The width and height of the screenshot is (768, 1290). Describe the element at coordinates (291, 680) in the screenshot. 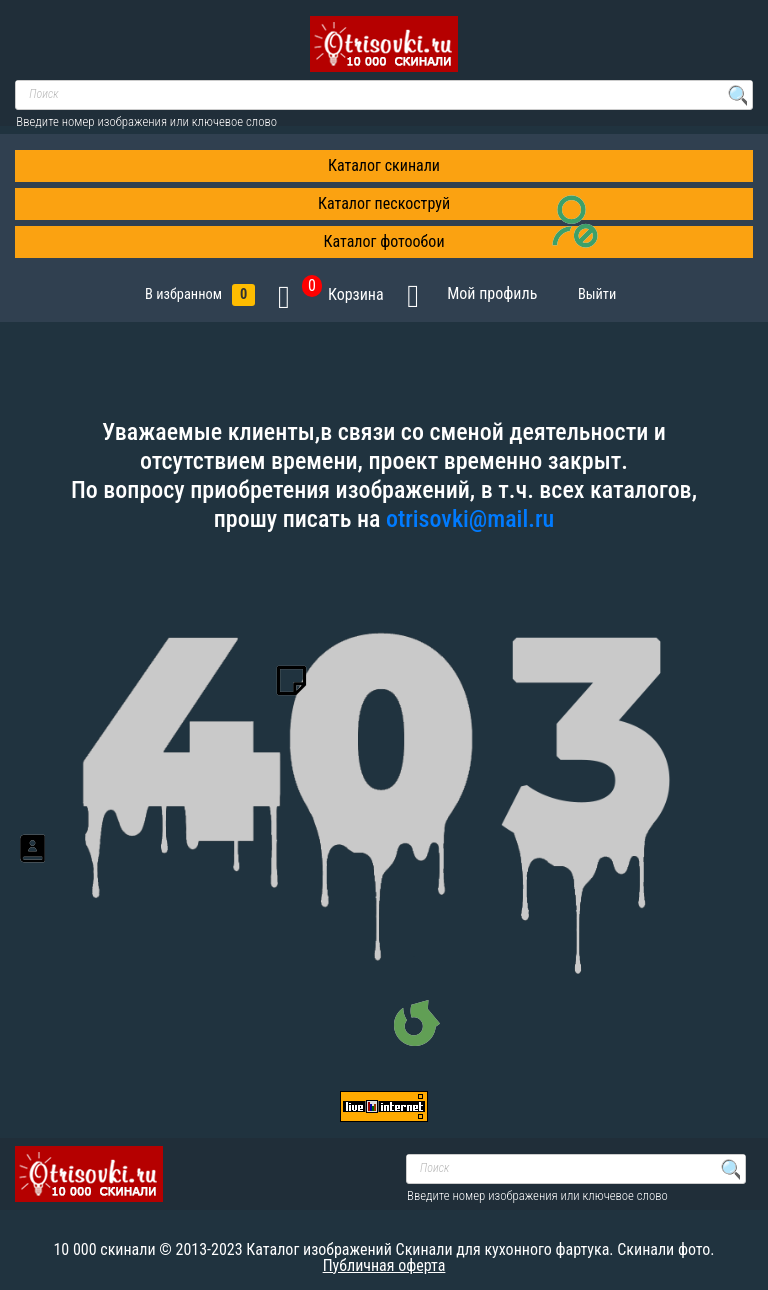

I see `create a new sticky note` at that location.